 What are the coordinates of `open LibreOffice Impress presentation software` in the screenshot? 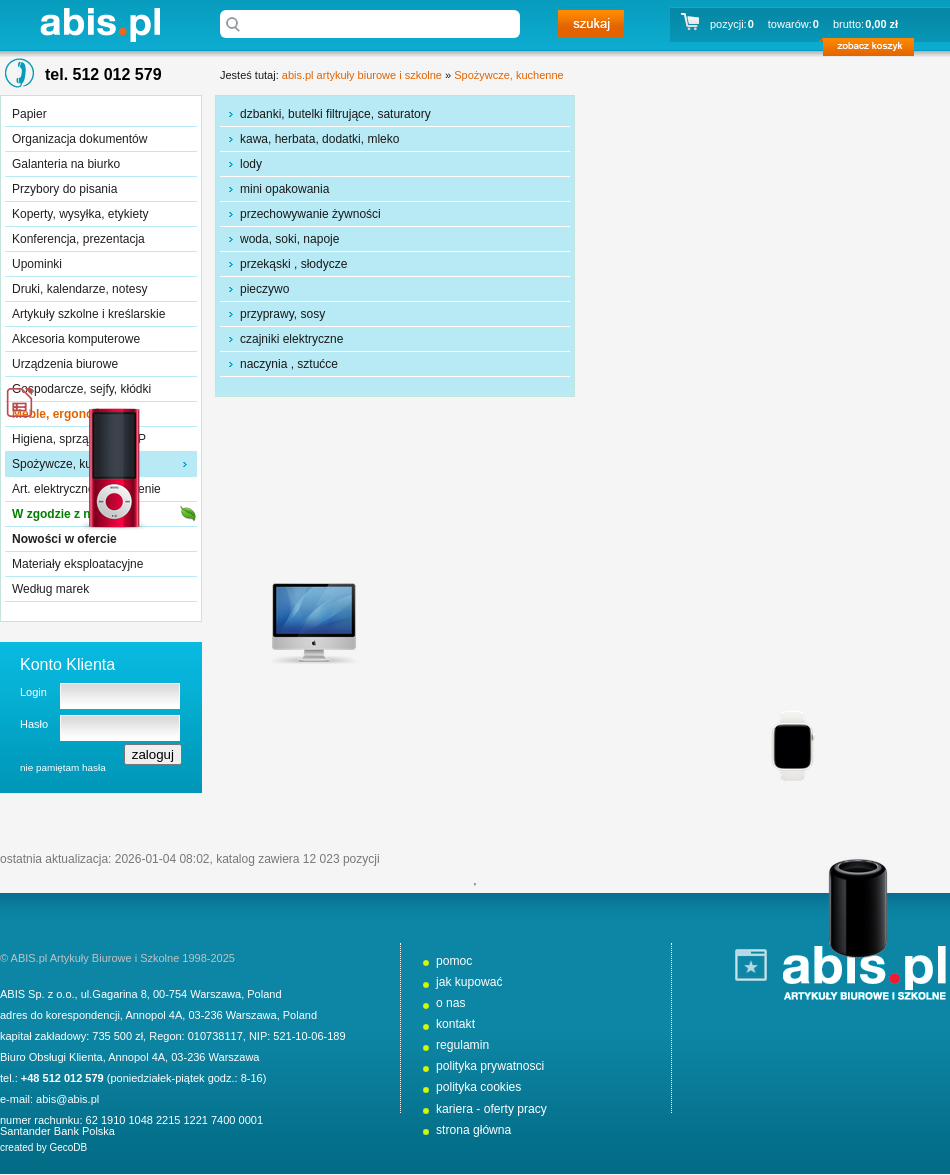 It's located at (19, 402).